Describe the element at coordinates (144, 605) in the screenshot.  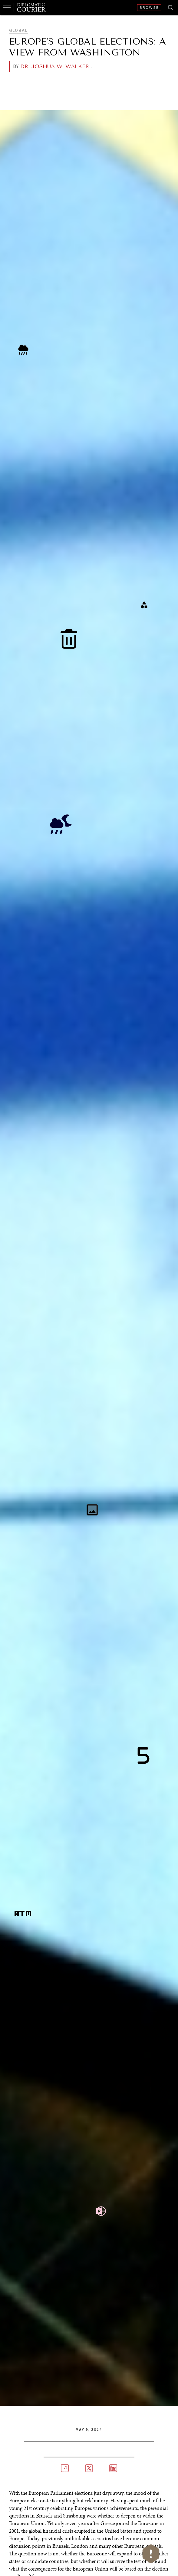
I see `access shape tools or drawing options` at that location.